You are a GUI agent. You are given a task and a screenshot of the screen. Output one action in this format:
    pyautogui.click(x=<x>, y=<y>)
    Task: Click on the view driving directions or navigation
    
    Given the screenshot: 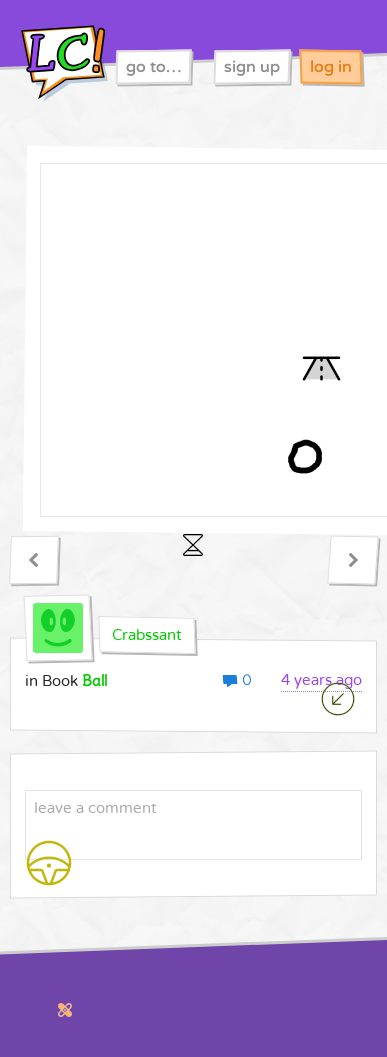 What is the action you would take?
    pyautogui.click(x=321, y=368)
    